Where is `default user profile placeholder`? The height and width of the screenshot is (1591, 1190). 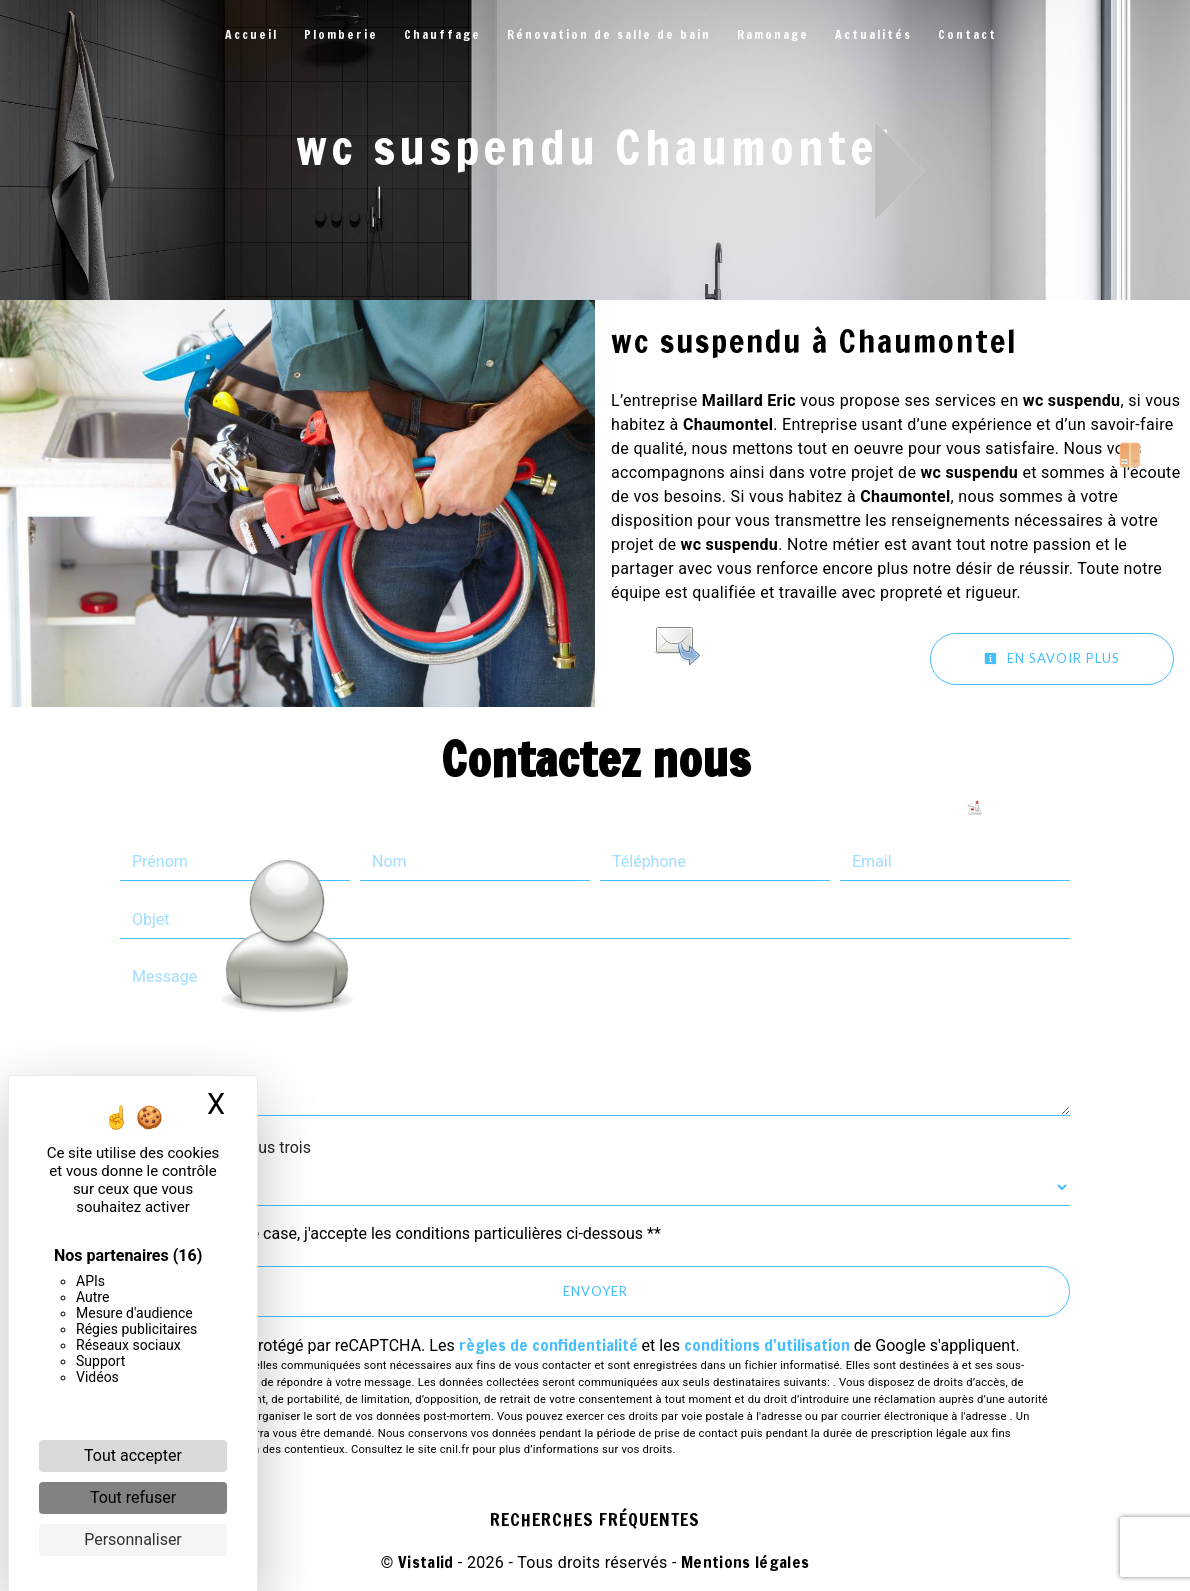
default user profile placeholder is located at coordinates (287, 939).